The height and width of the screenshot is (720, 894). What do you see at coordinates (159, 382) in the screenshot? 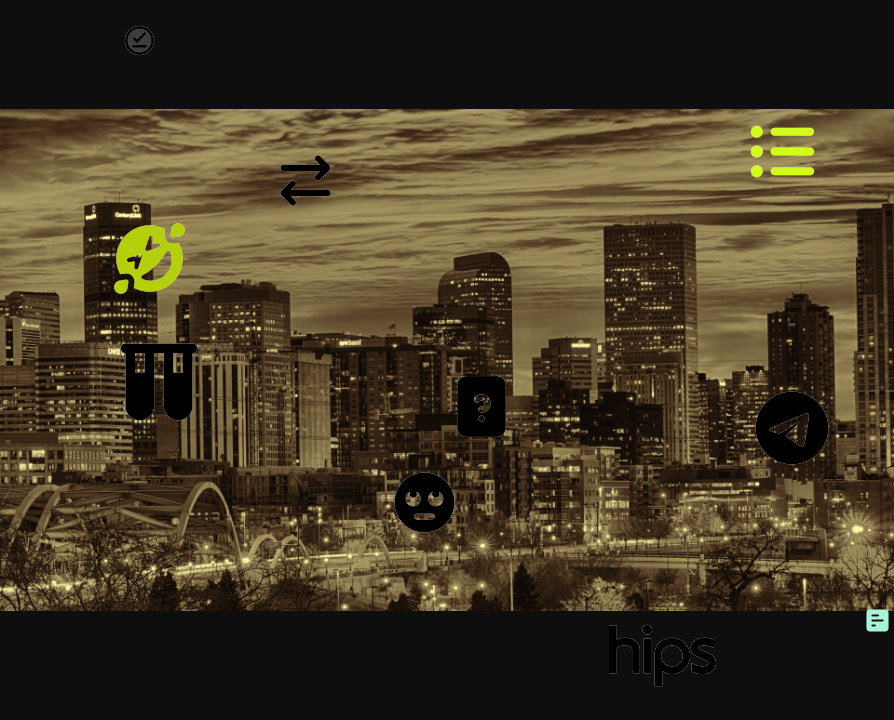
I see `view lab results or test samples` at bounding box center [159, 382].